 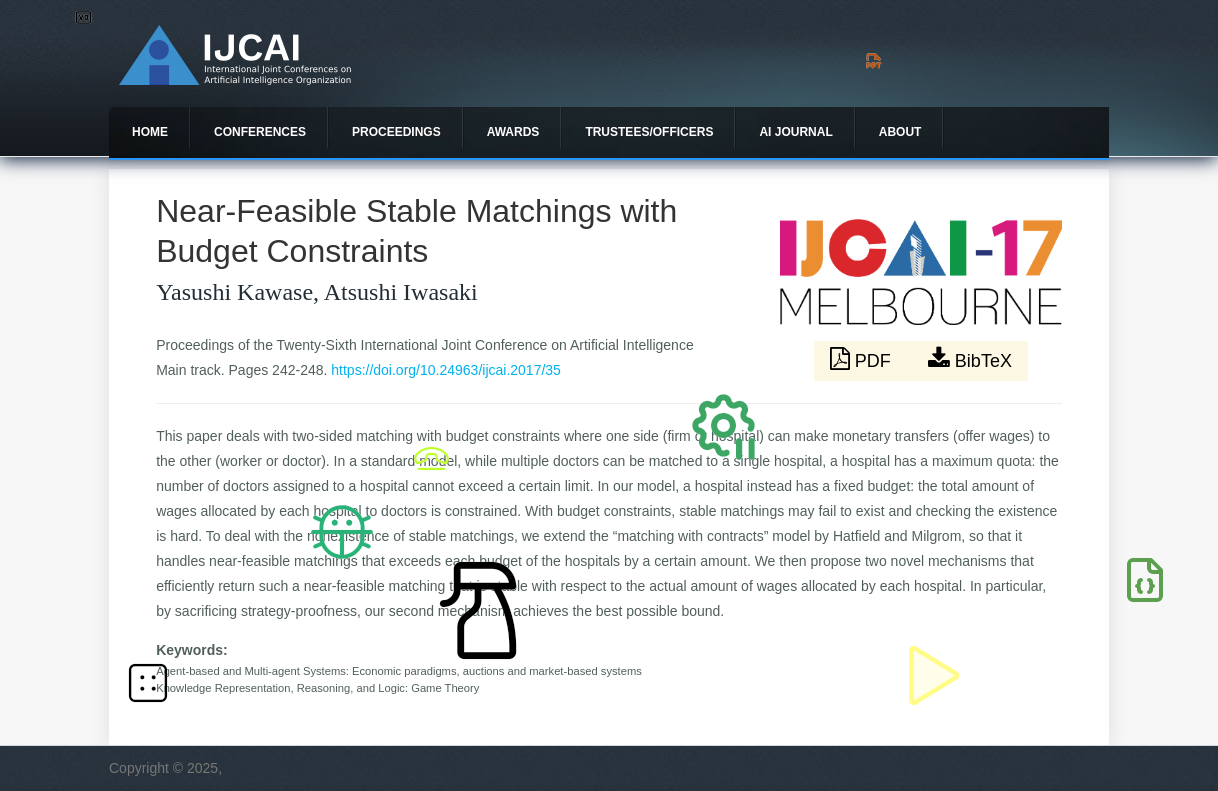 What do you see at coordinates (342, 532) in the screenshot?
I see `report a bug or issue` at bounding box center [342, 532].